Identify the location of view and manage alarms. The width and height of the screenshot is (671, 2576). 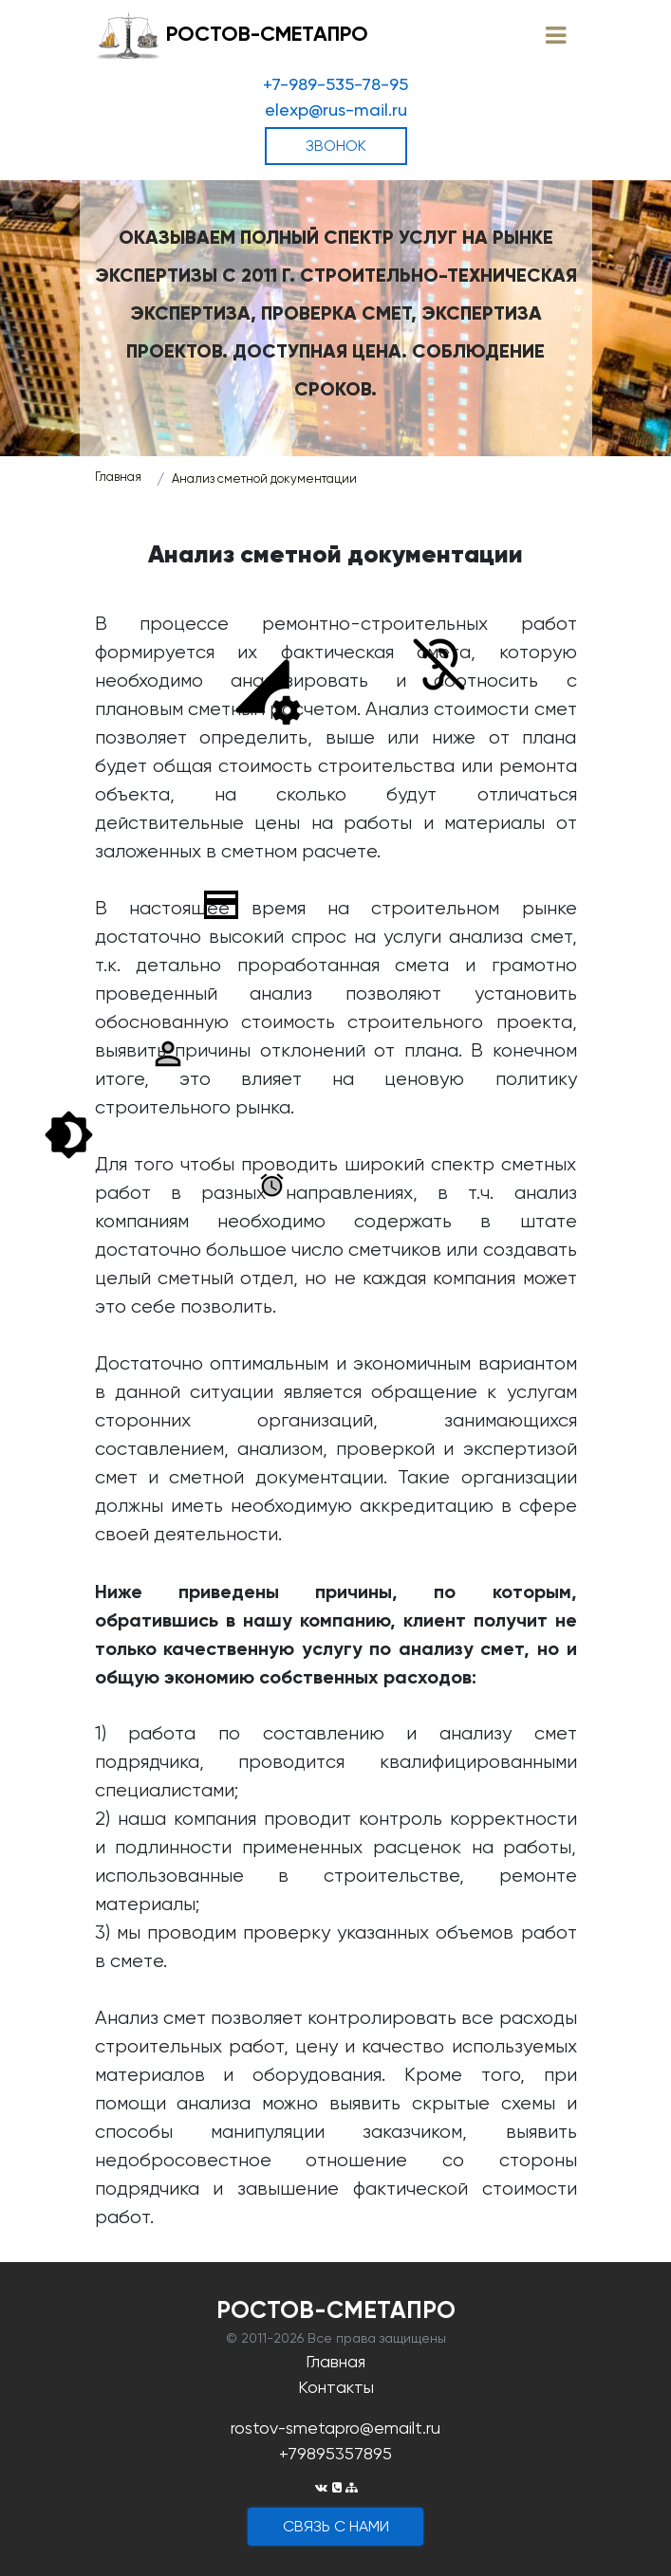
(271, 1185).